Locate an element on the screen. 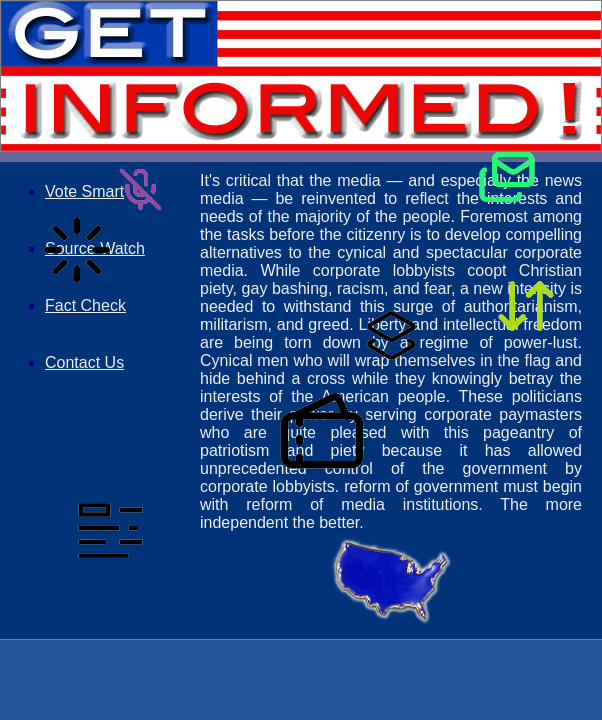 The image size is (602, 720). view or manage layers is located at coordinates (391, 335).